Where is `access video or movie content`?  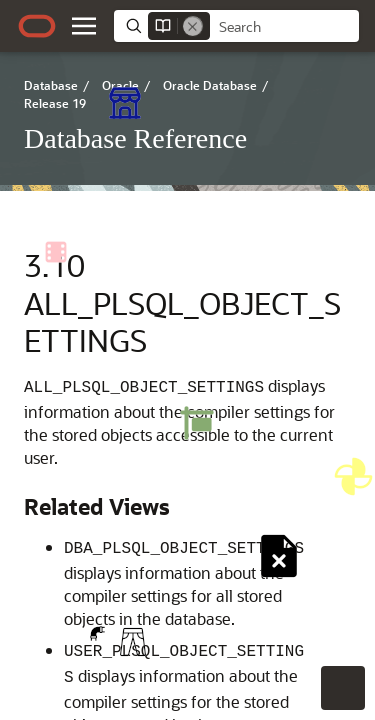
access video or movie content is located at coordinates (56, 252).